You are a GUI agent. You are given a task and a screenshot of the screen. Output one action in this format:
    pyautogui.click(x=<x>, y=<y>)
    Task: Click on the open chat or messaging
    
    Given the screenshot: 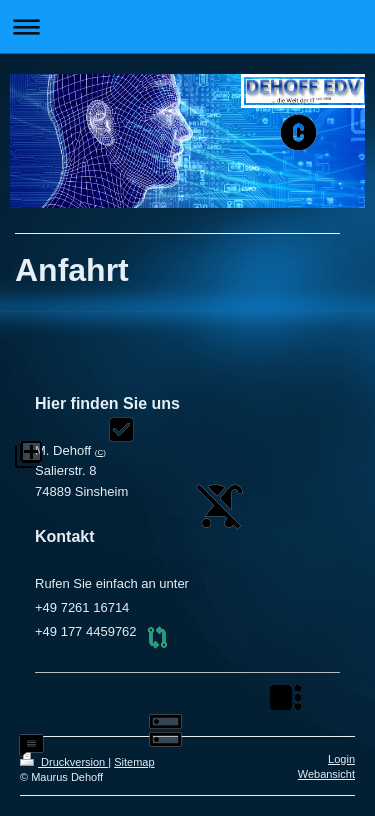 What is the action you would take?
    pyautogui.click(x=31, y=743)
    